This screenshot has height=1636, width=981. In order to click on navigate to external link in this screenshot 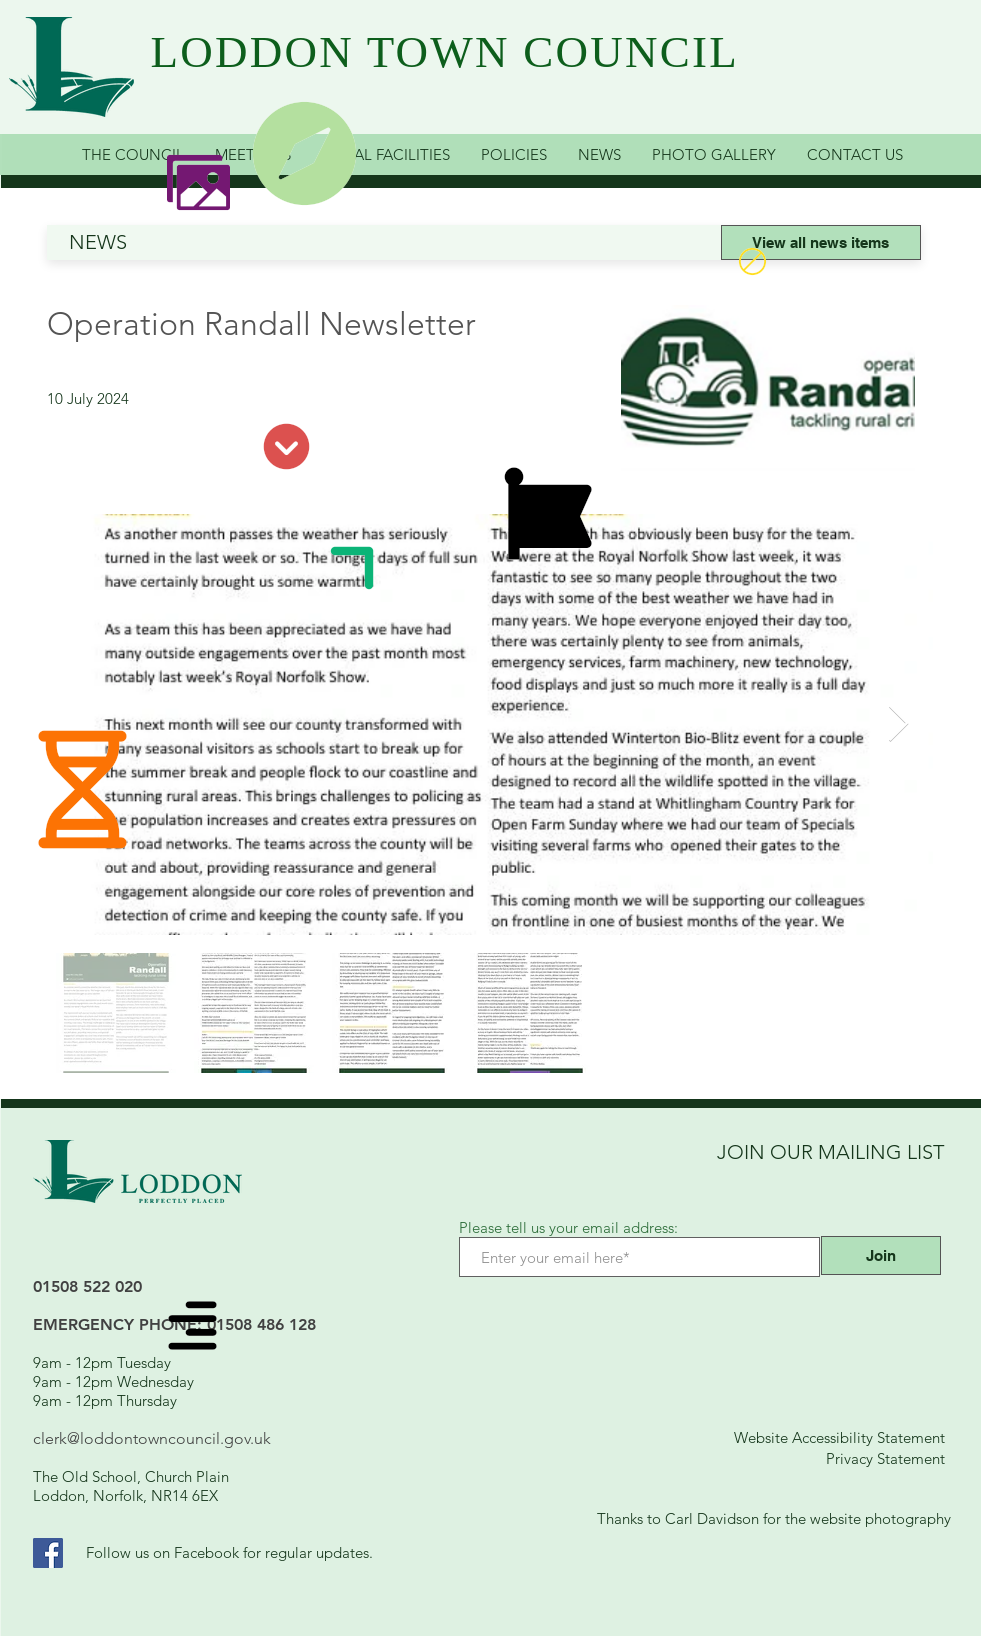, I will do `click(352, 568)`.